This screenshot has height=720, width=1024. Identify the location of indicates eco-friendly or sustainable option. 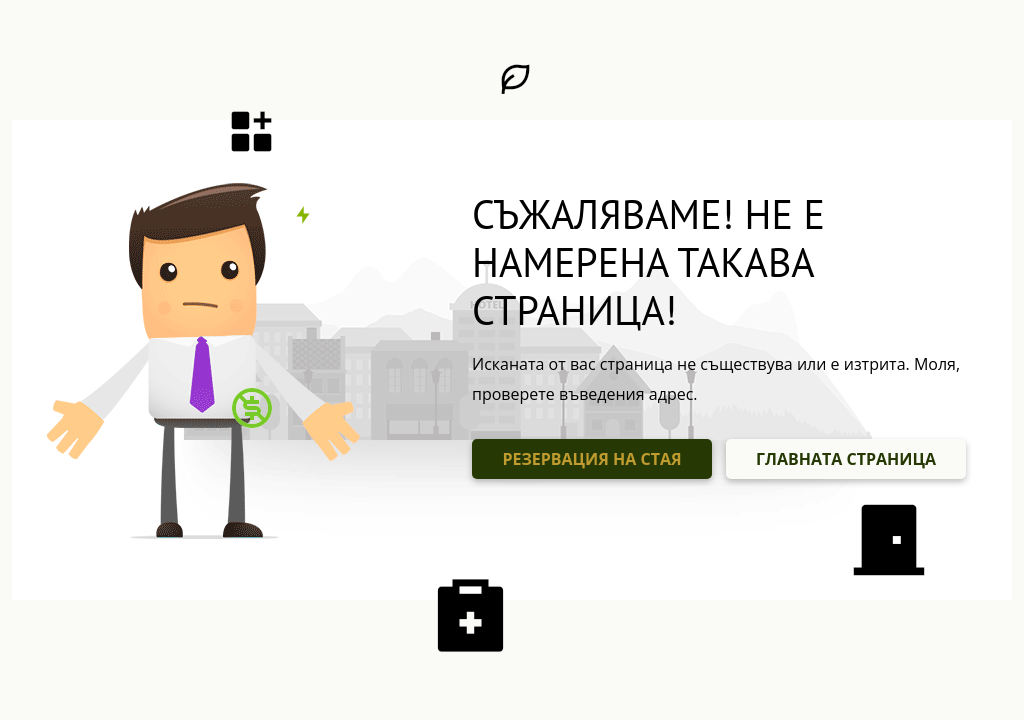
(515, 78).